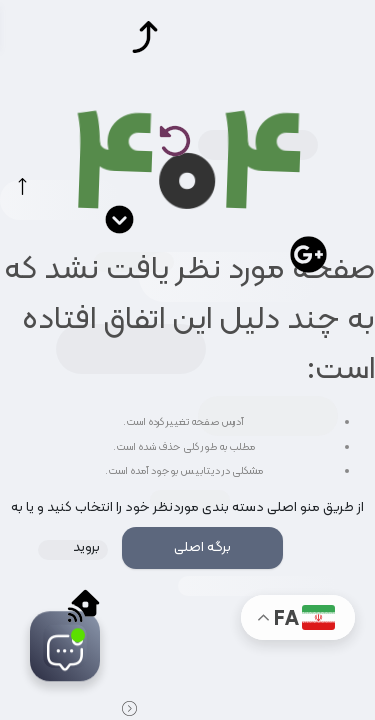  Describe the element at coordinates (84, 605) in the screenshot. I see `access smart home controls` at that location.